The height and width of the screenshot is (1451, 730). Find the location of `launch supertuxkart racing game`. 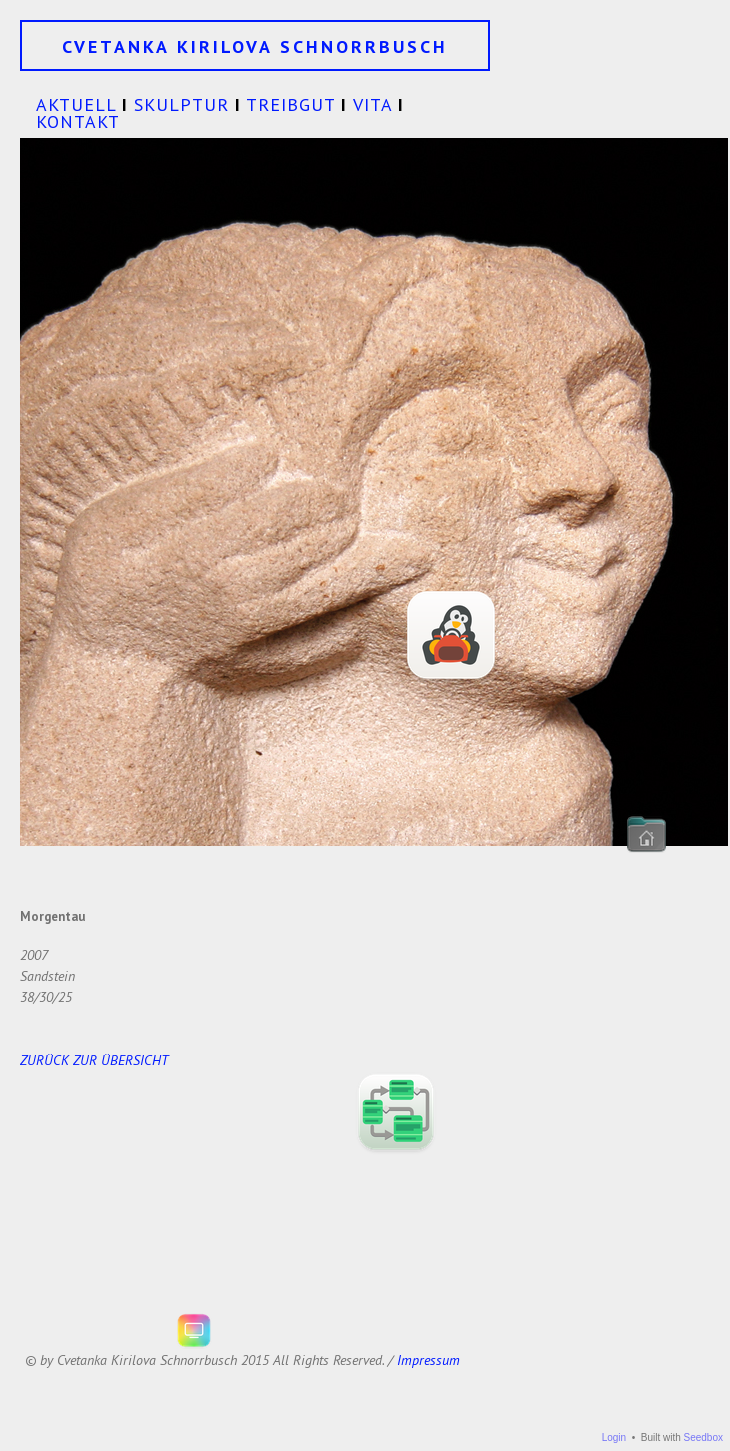

launch supertuxkart racing game is located at coordinates (451, 635).